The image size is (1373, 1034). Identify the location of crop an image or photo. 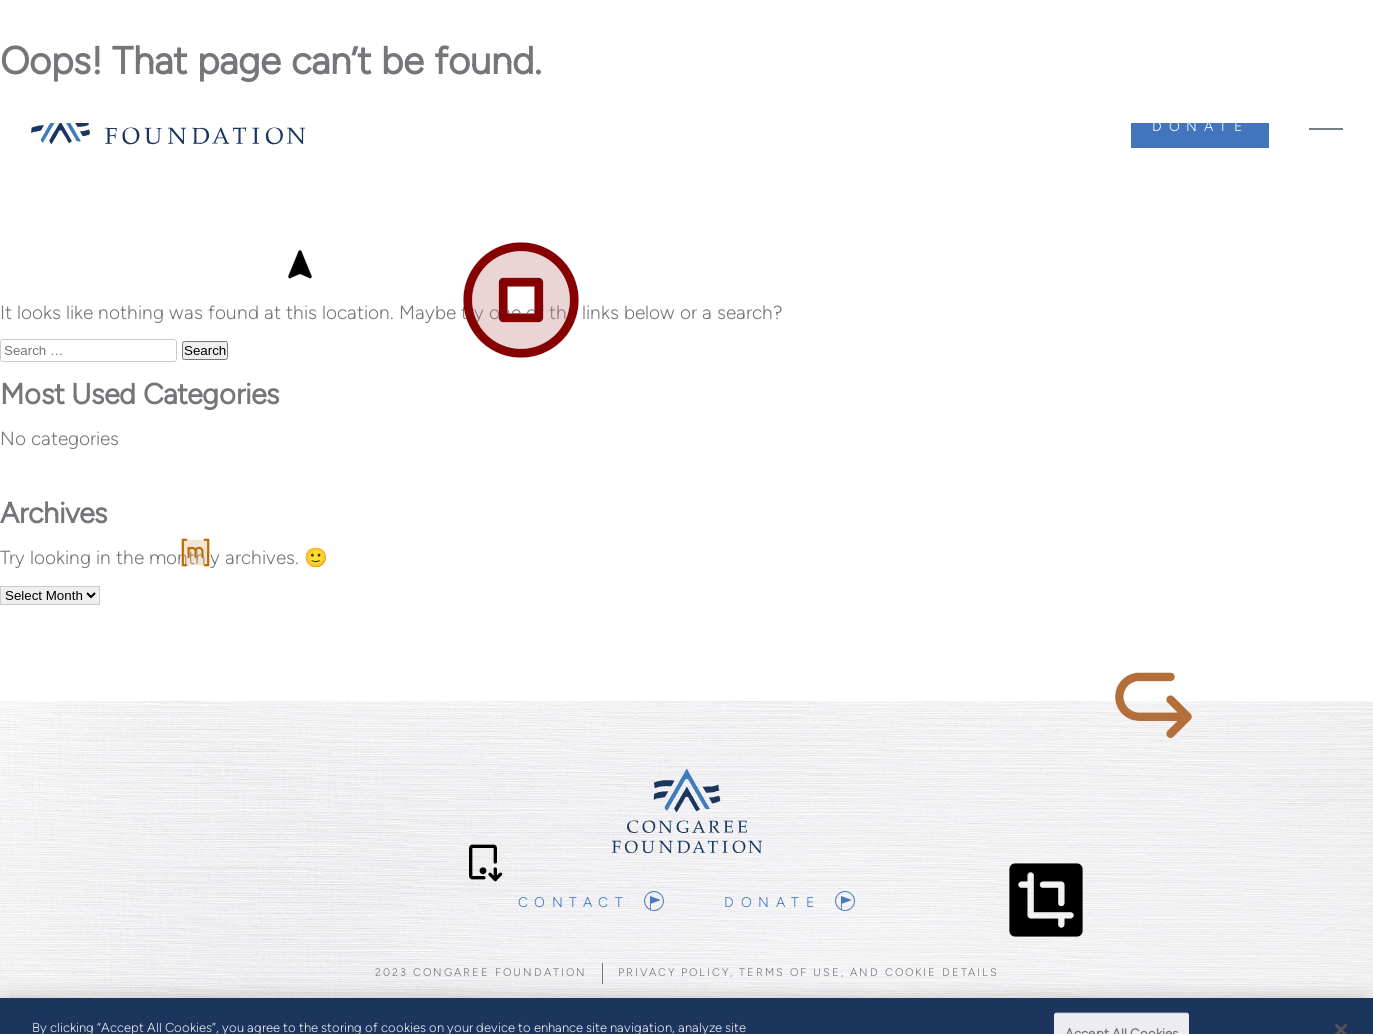
(1046, 900).